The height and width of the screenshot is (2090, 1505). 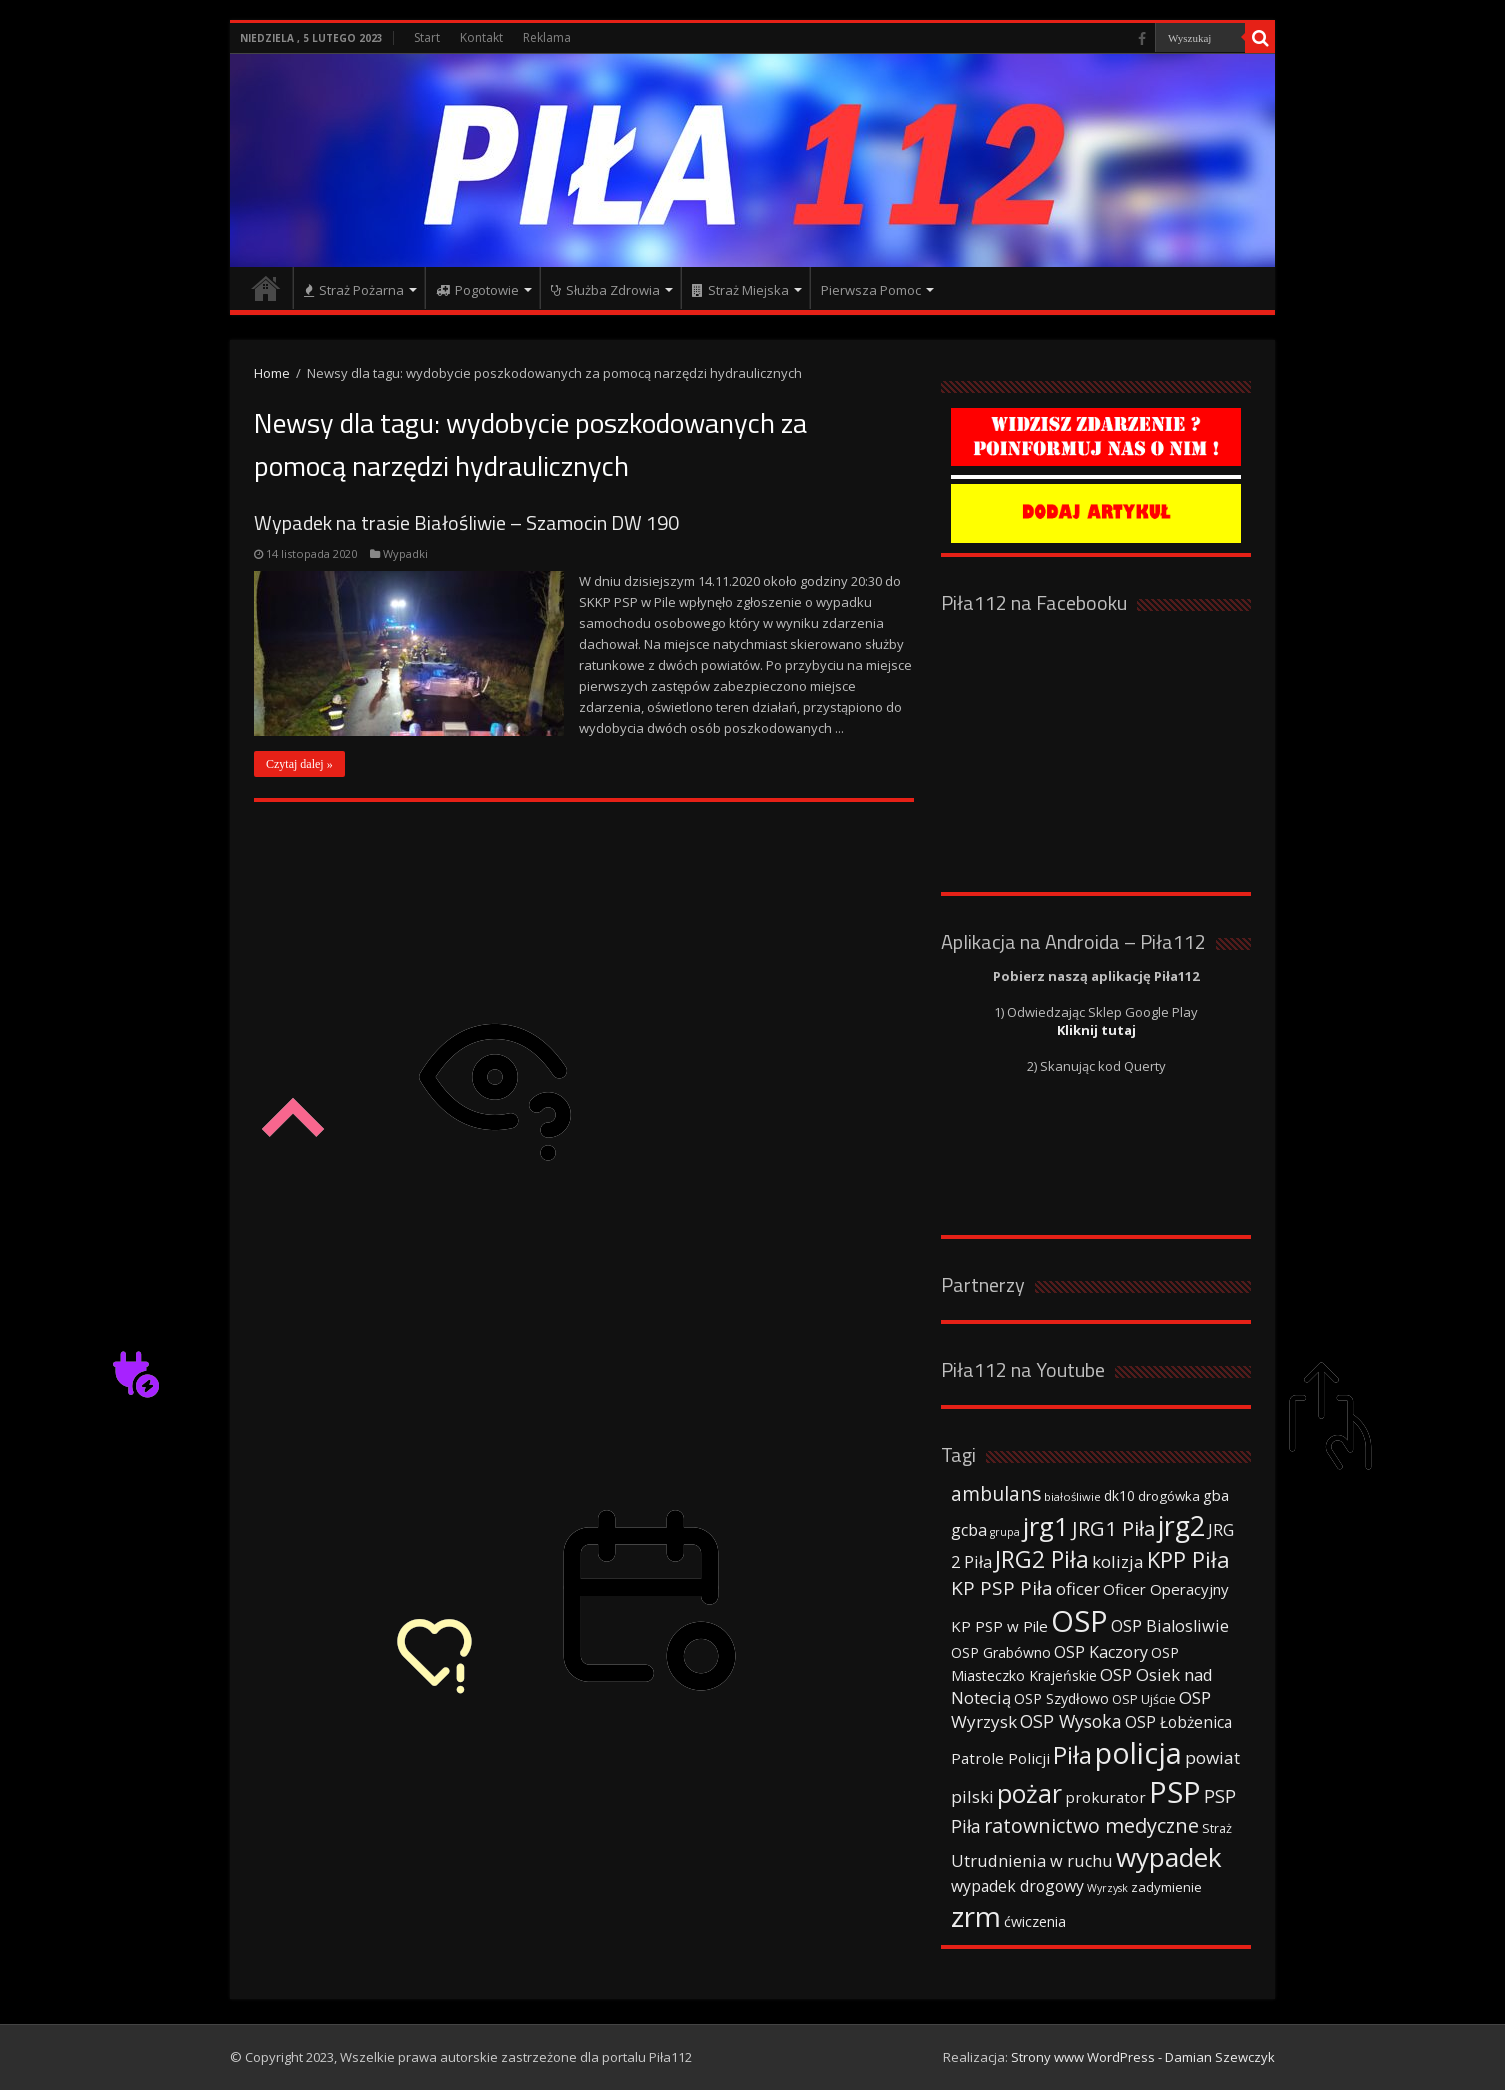 I want to click on collapse an expanded section, so click(x=293, y=1118).